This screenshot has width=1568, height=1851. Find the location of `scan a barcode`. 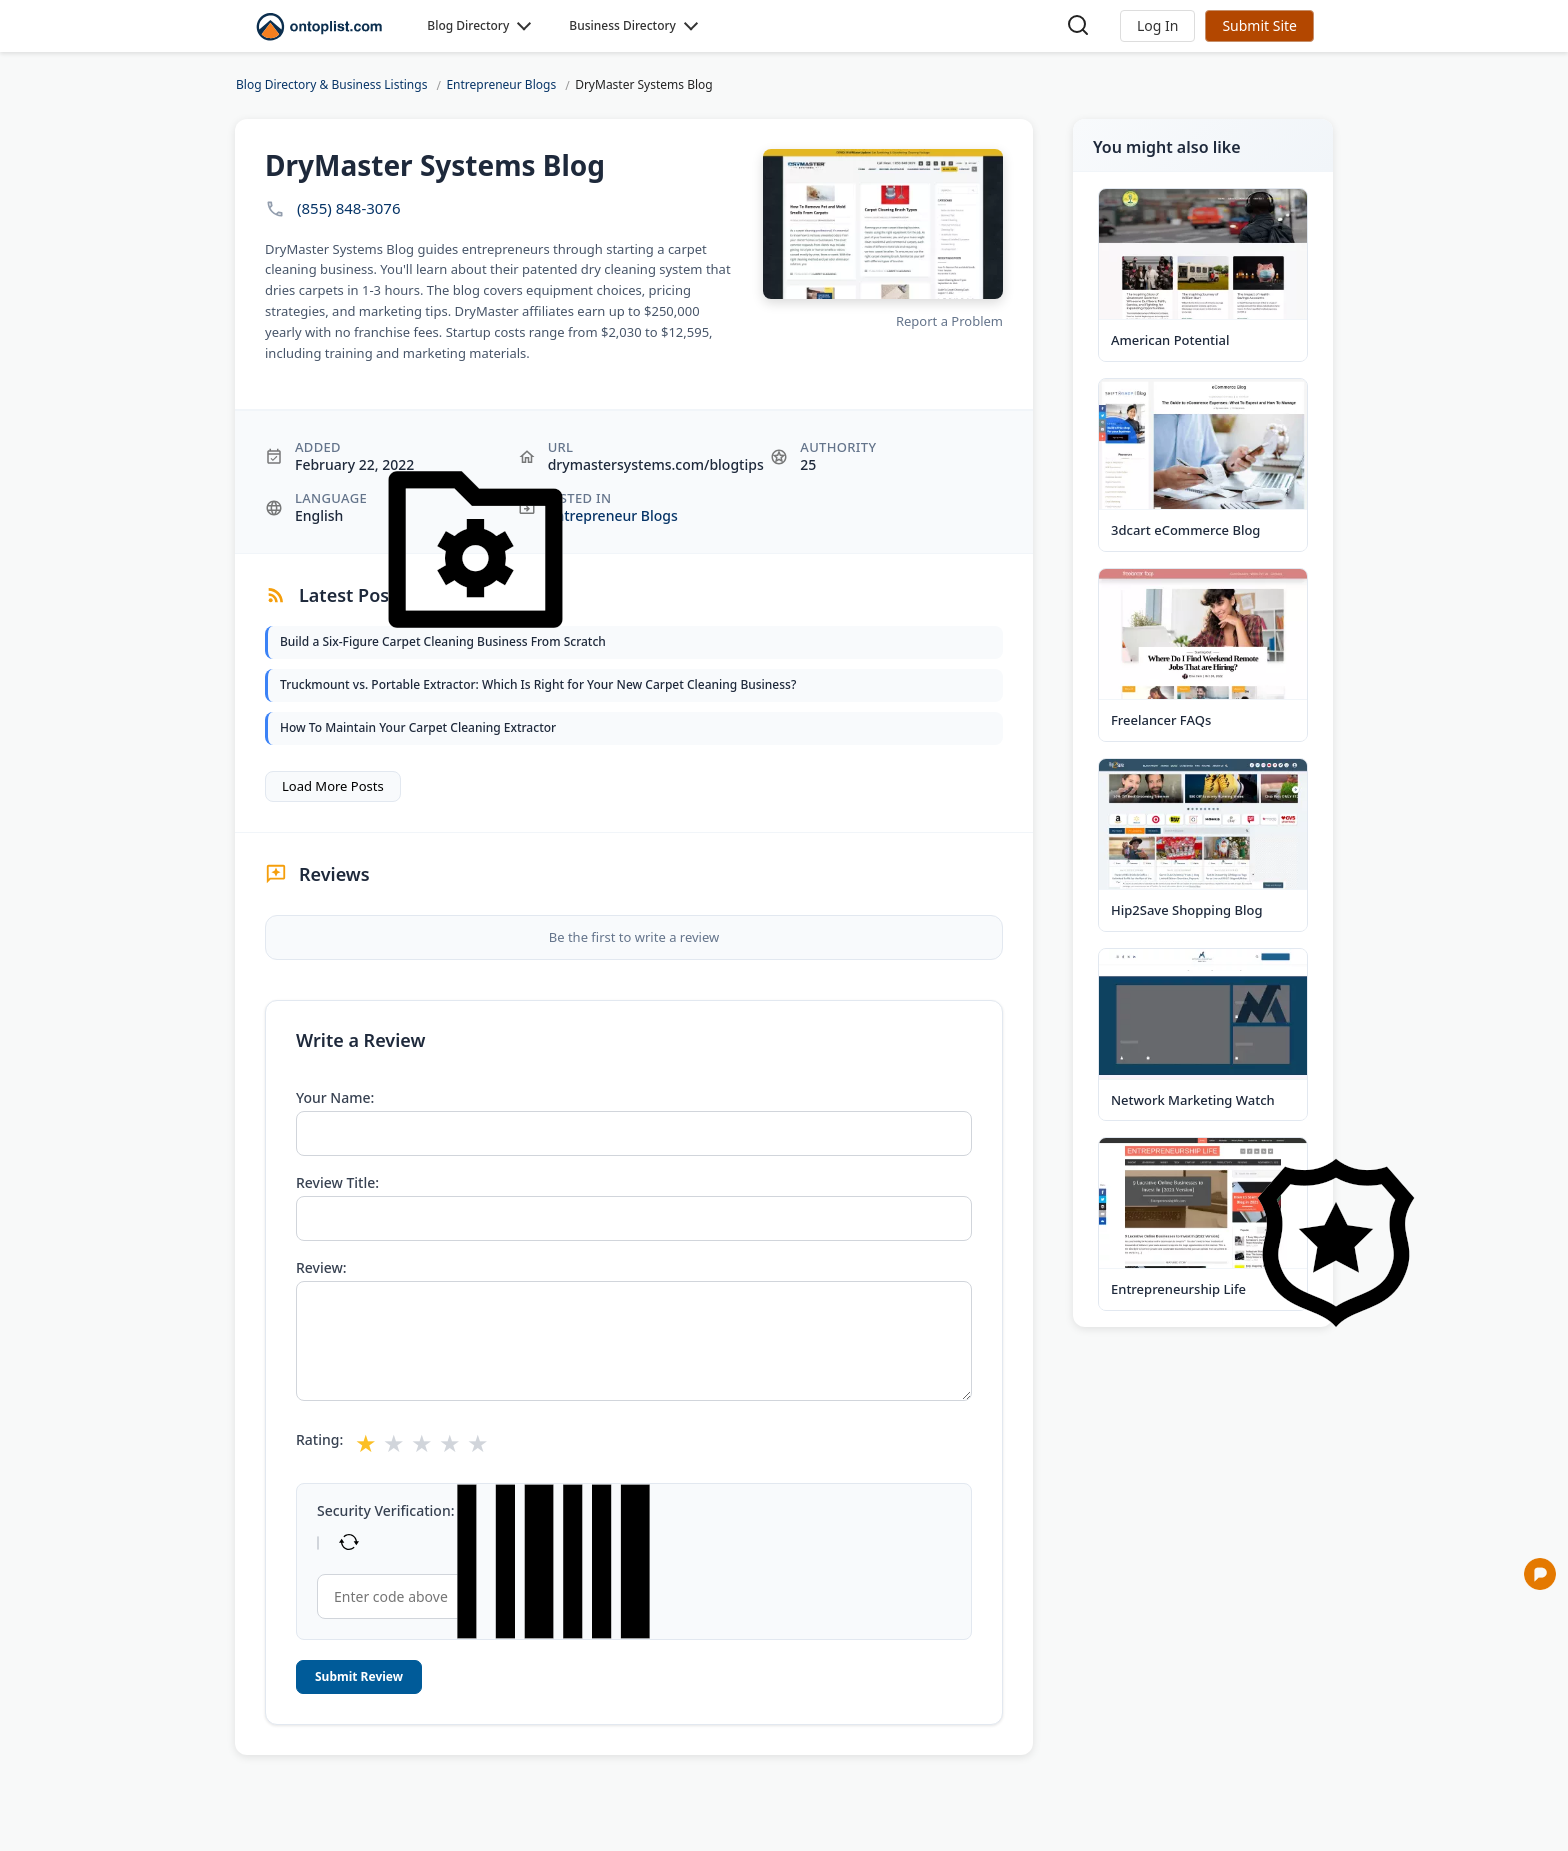

scan a barcode is located at coordinates (553, 1561).